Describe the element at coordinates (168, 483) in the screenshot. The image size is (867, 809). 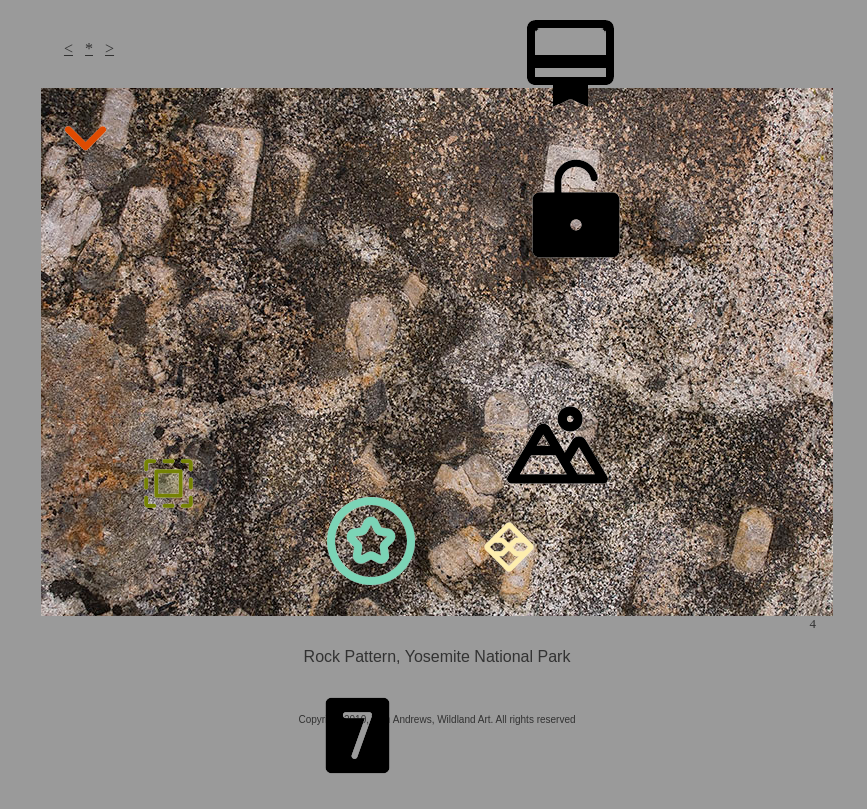
I see `select all items in the current view` at that location.